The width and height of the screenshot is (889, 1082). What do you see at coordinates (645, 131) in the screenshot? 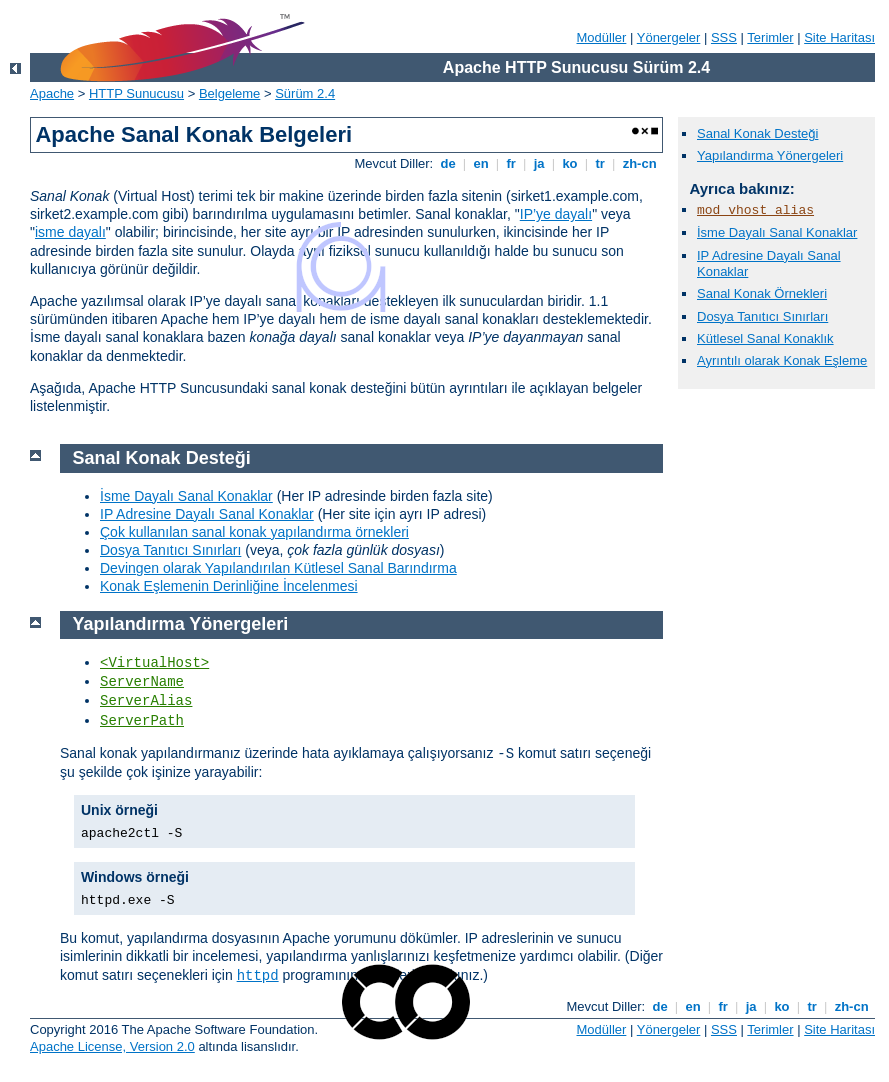
I see `visit the noun project website` at bounding box center [645, 131].